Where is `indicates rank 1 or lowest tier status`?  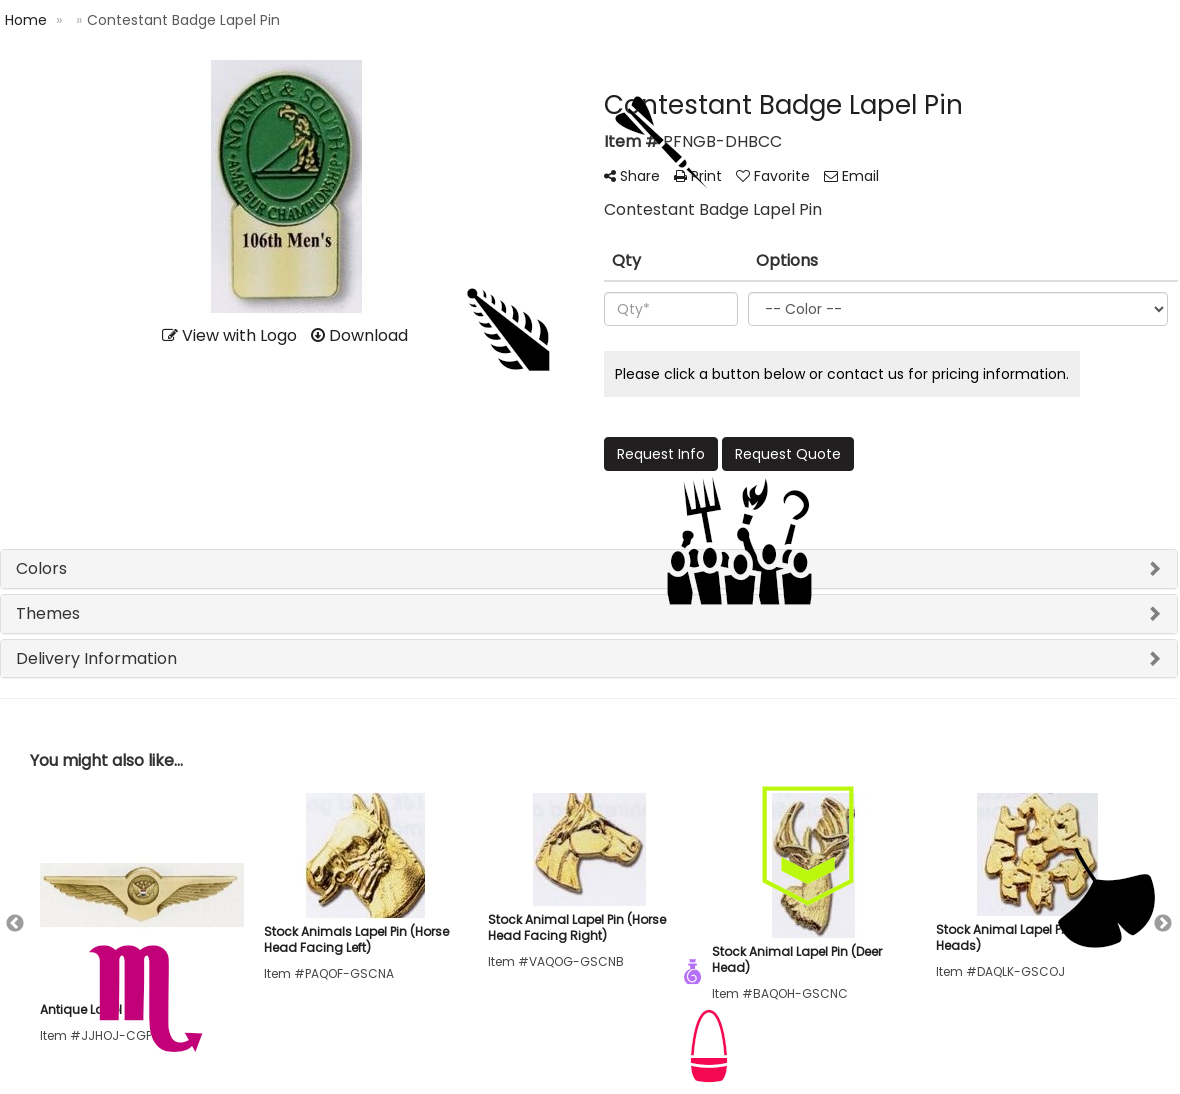
indicates rank 1 or lowest tier status is located at coordinates (808, 846).